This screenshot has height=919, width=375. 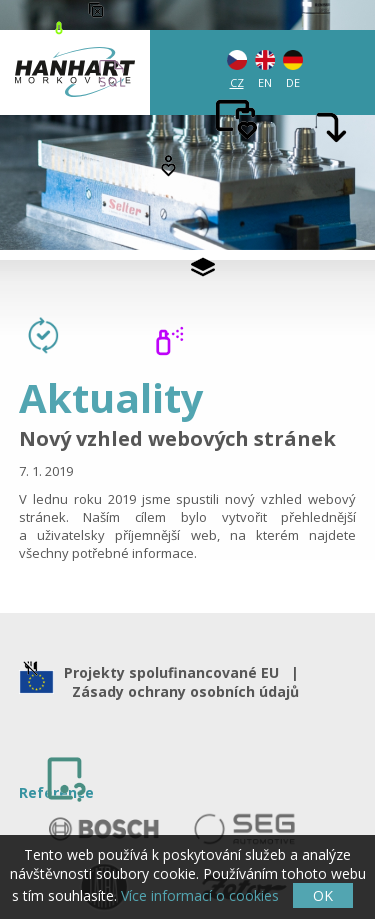 I want to click on indicates high temperature reading, so click(x=59, y=28).